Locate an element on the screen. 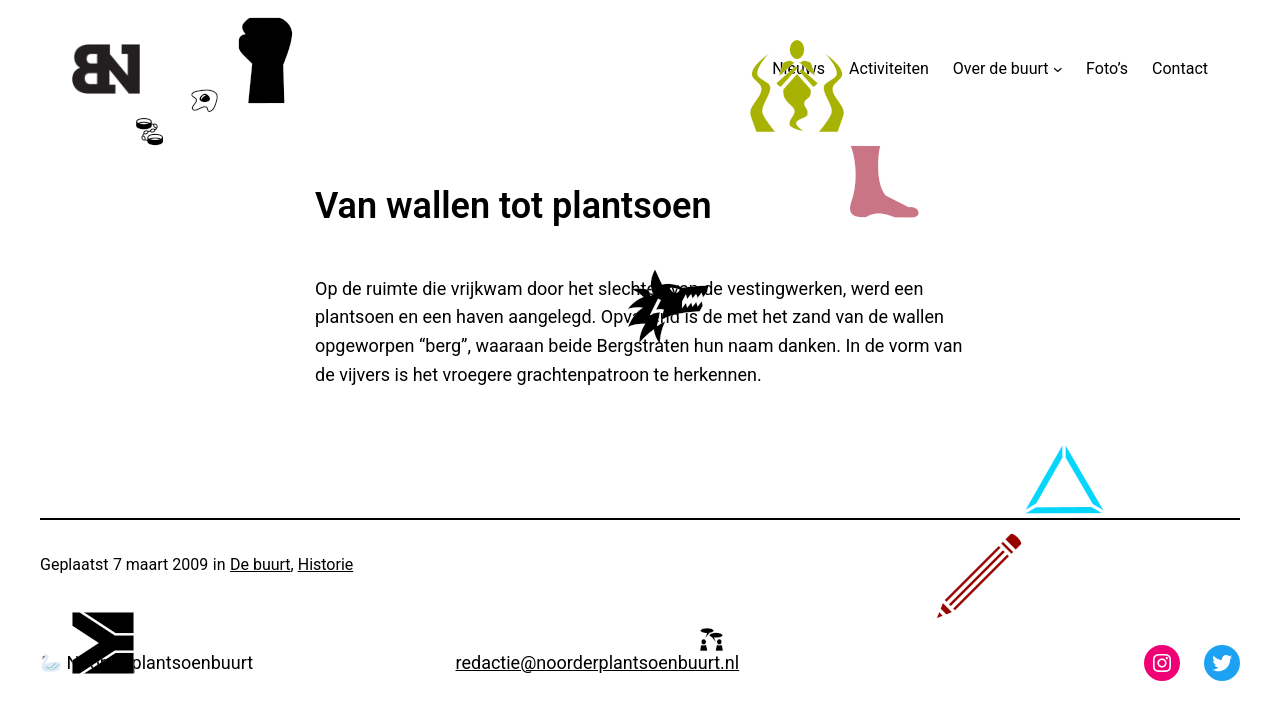 The height and width of the screenshot is (725, 1280). edit or modify content is located at coordinates (979, 576).